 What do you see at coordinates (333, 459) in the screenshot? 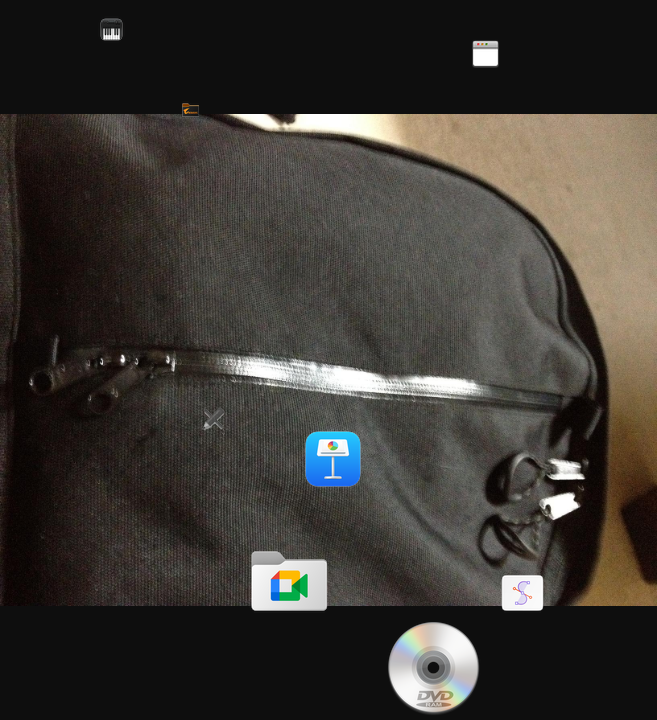
I see `open keynote to create or edit presentations` at bounding box center [333, 459].